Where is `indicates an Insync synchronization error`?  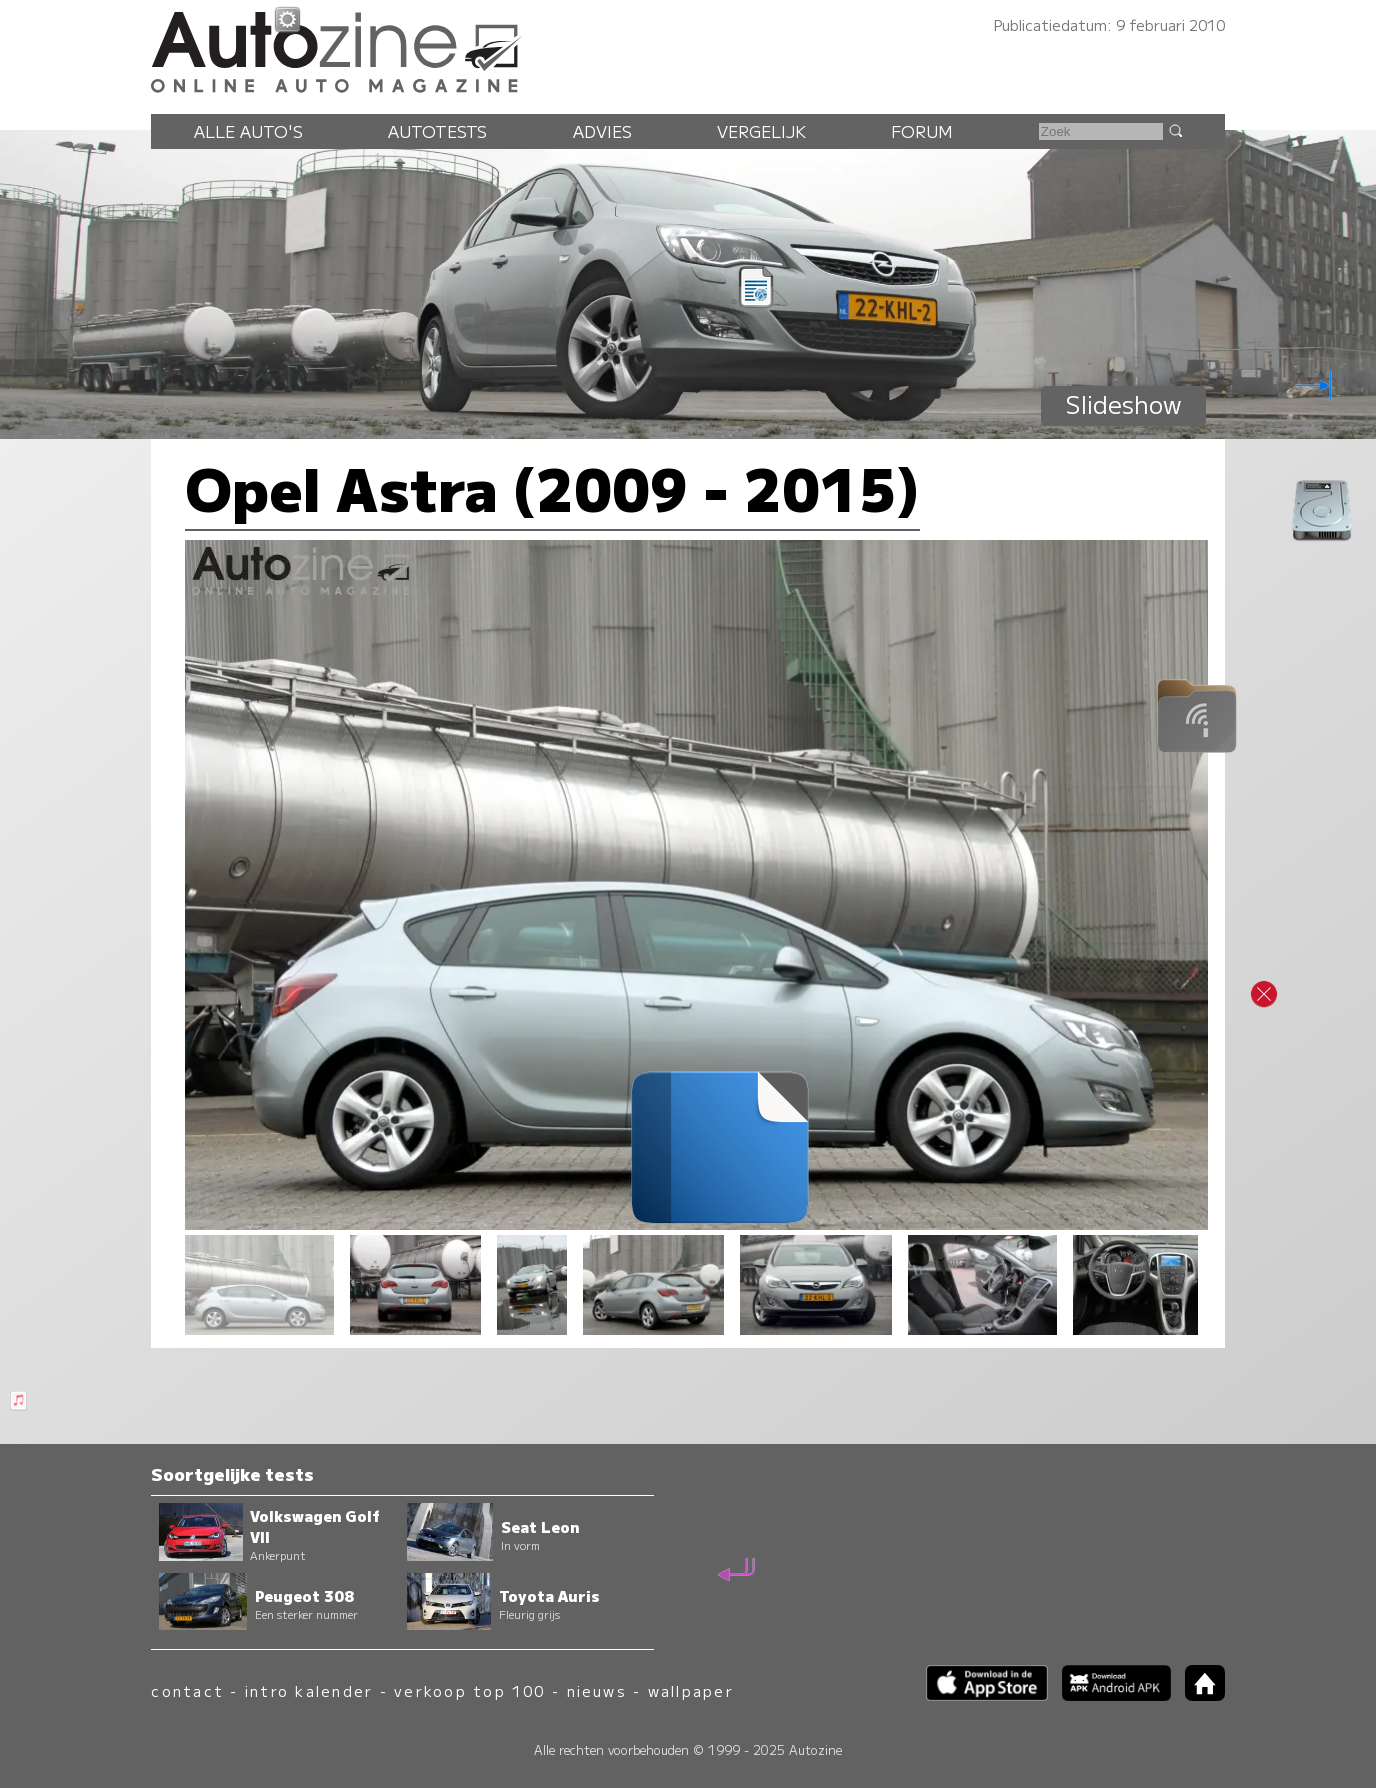
indicates an Insync synchronization error is located at coordinates (1264, 994).